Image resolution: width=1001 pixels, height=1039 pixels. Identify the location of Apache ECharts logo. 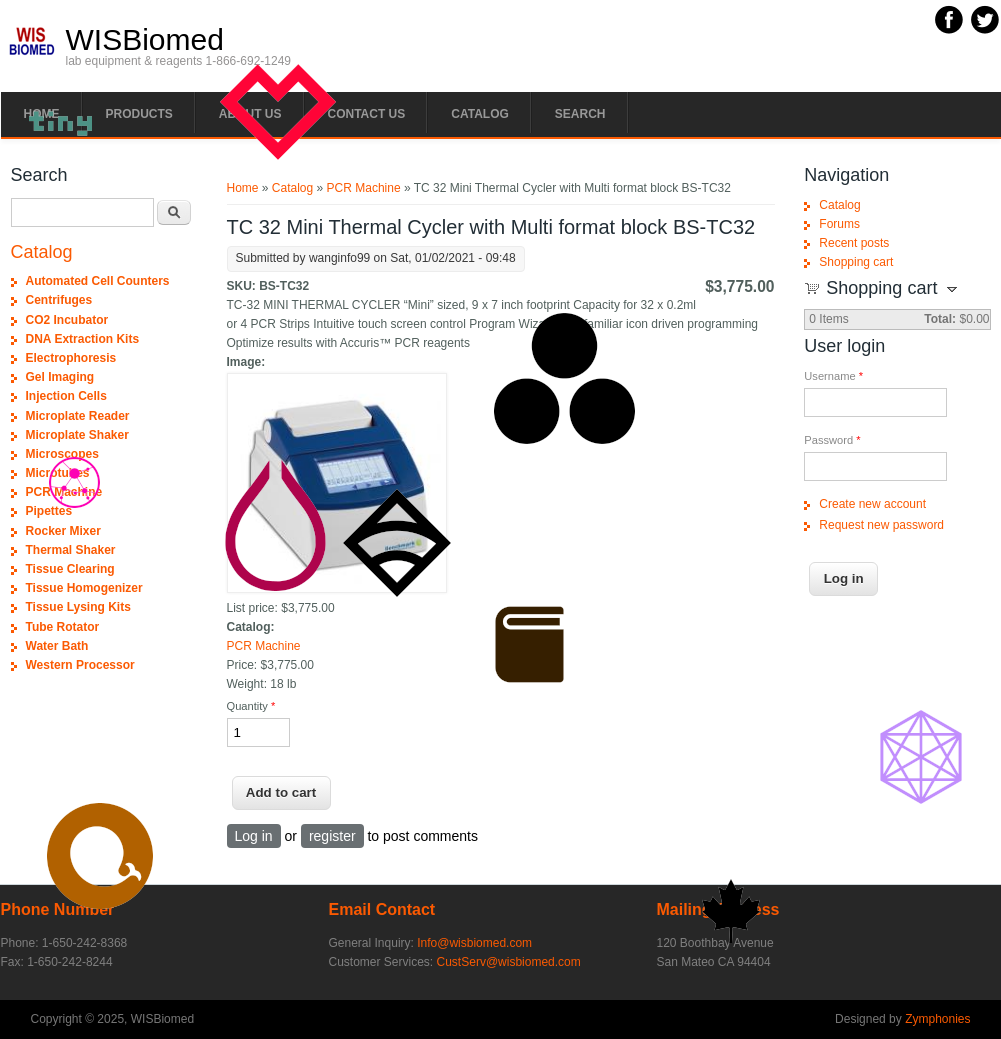
(100, 856).